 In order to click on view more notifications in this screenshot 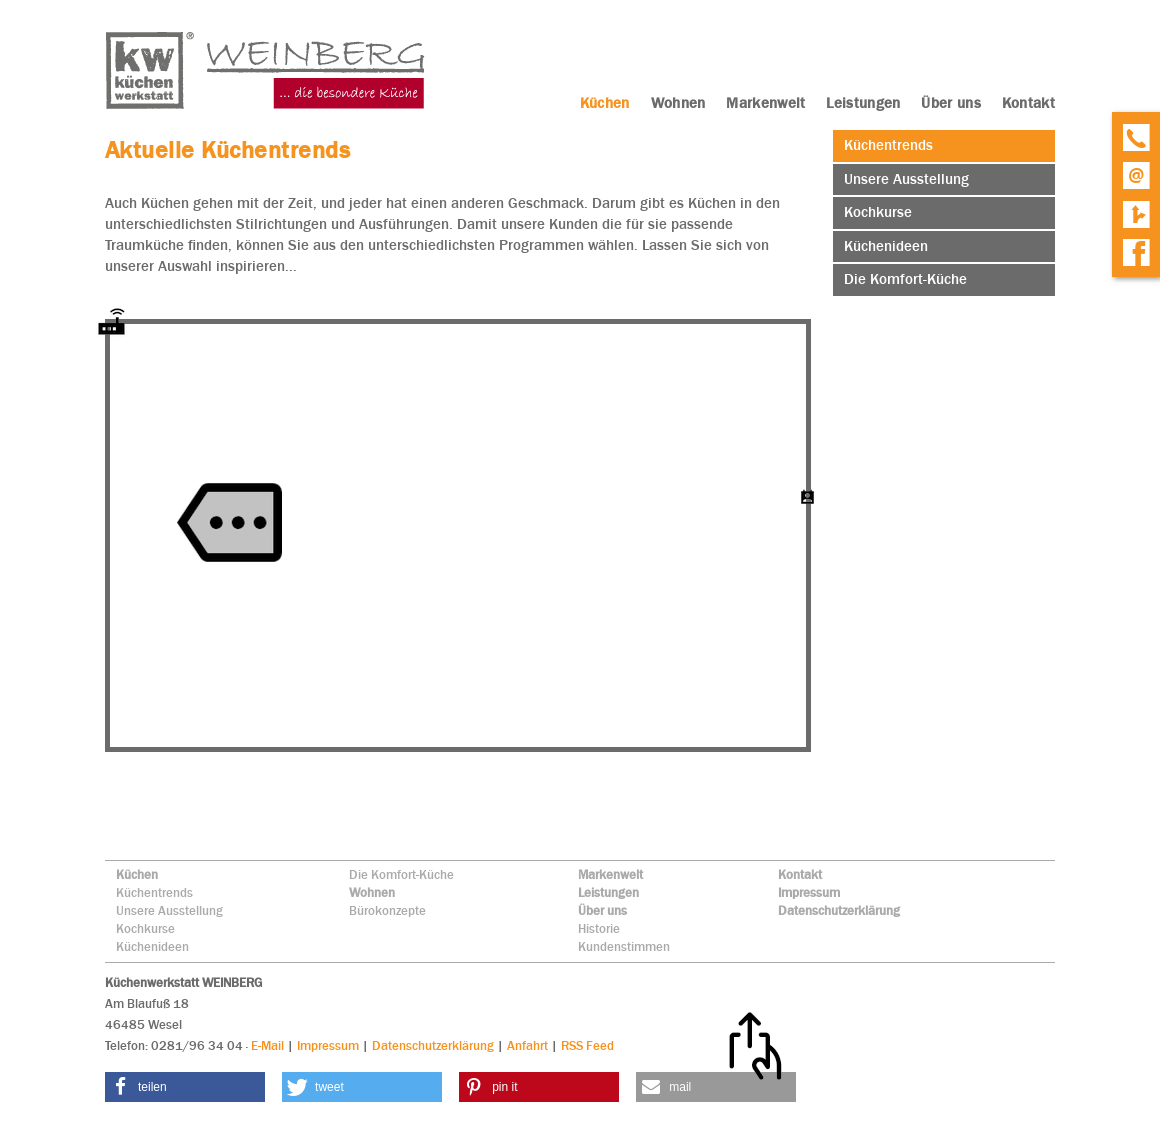, I will do `click(229, 522)`.